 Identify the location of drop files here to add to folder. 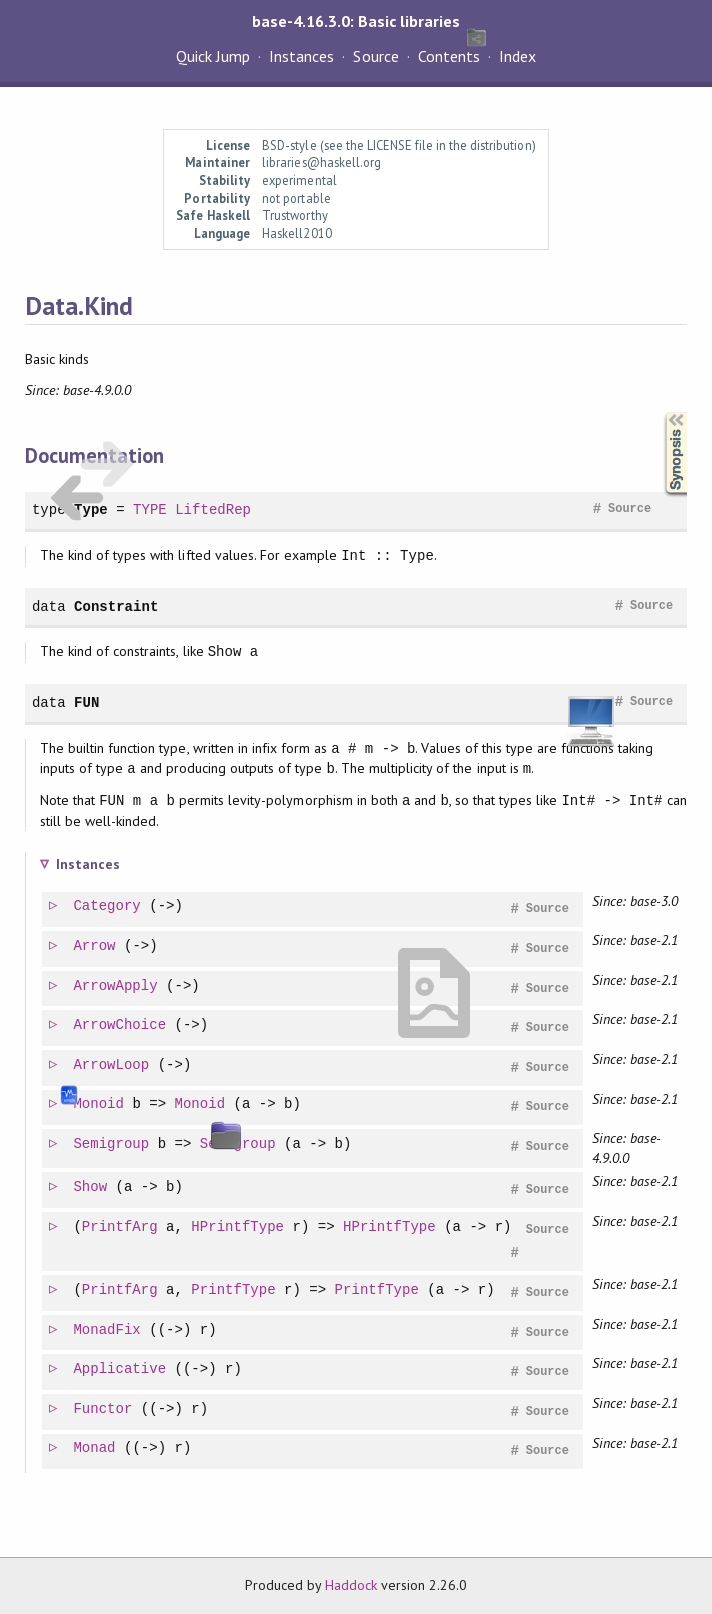
(226, 1135).